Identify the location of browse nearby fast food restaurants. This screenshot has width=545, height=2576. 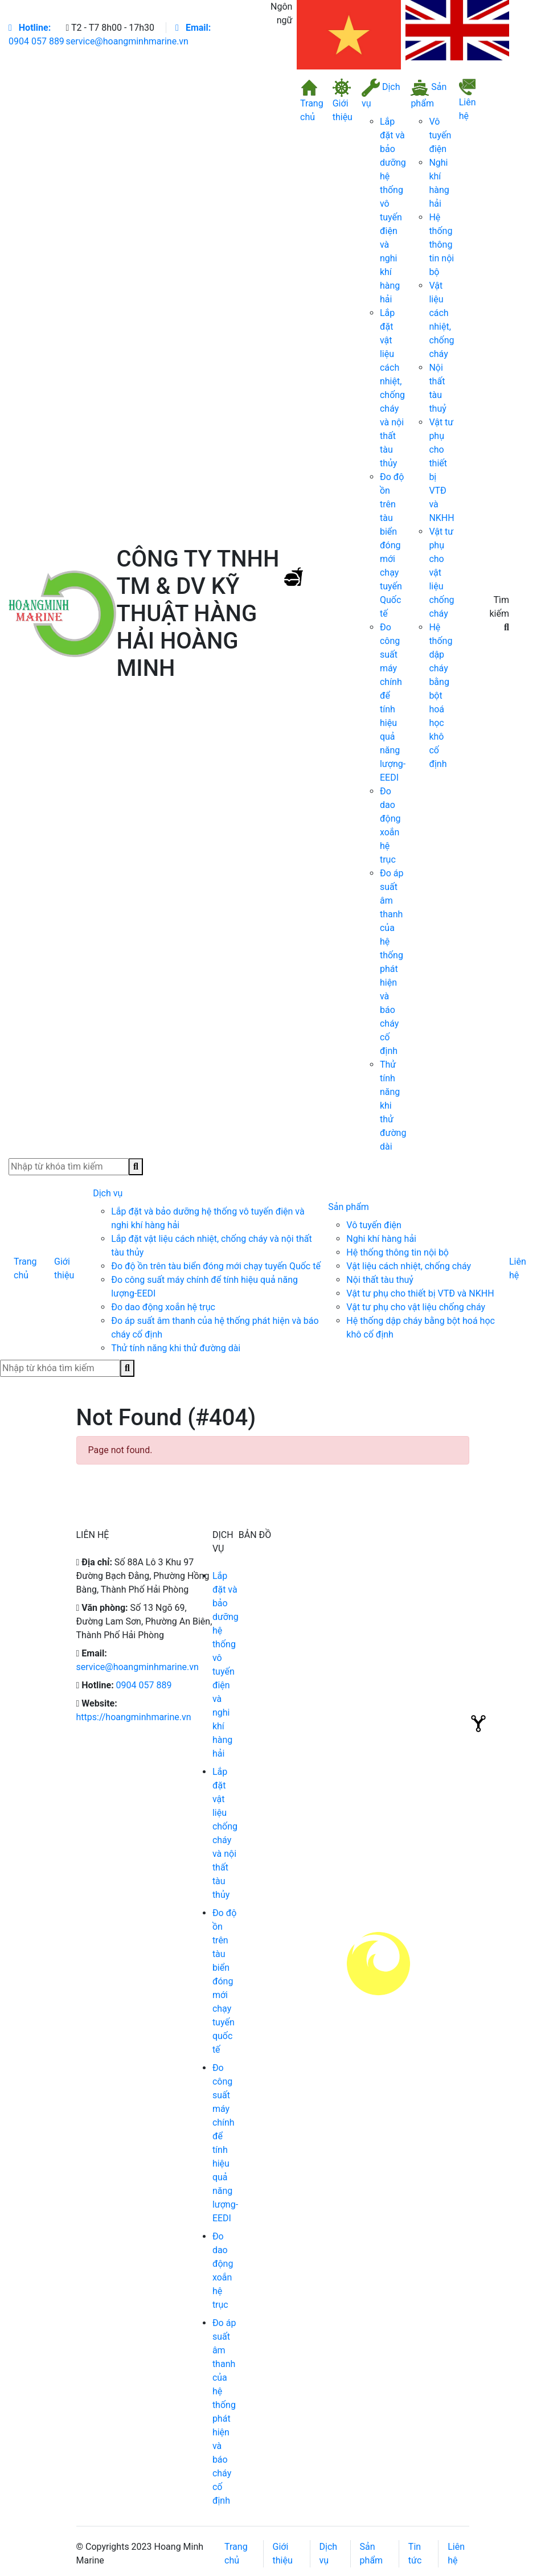
(293, 576).